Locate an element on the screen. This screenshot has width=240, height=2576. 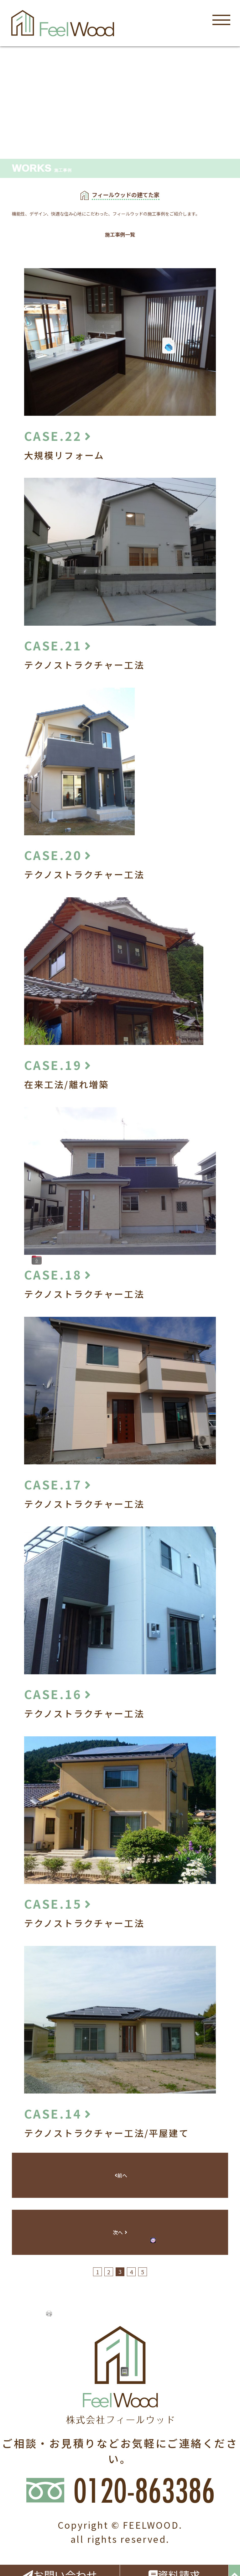
dart programming language source file is located at coordinates (169, 346).